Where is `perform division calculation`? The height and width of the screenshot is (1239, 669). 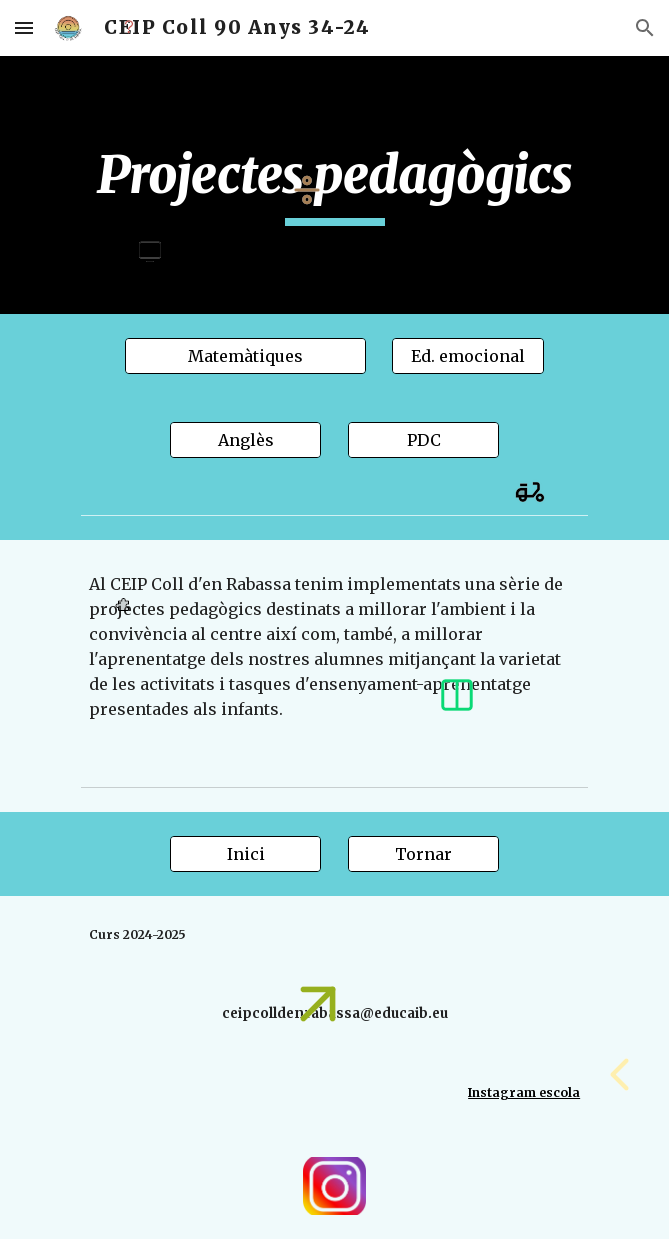
perform division calculation is located at coordinates (307, 190).